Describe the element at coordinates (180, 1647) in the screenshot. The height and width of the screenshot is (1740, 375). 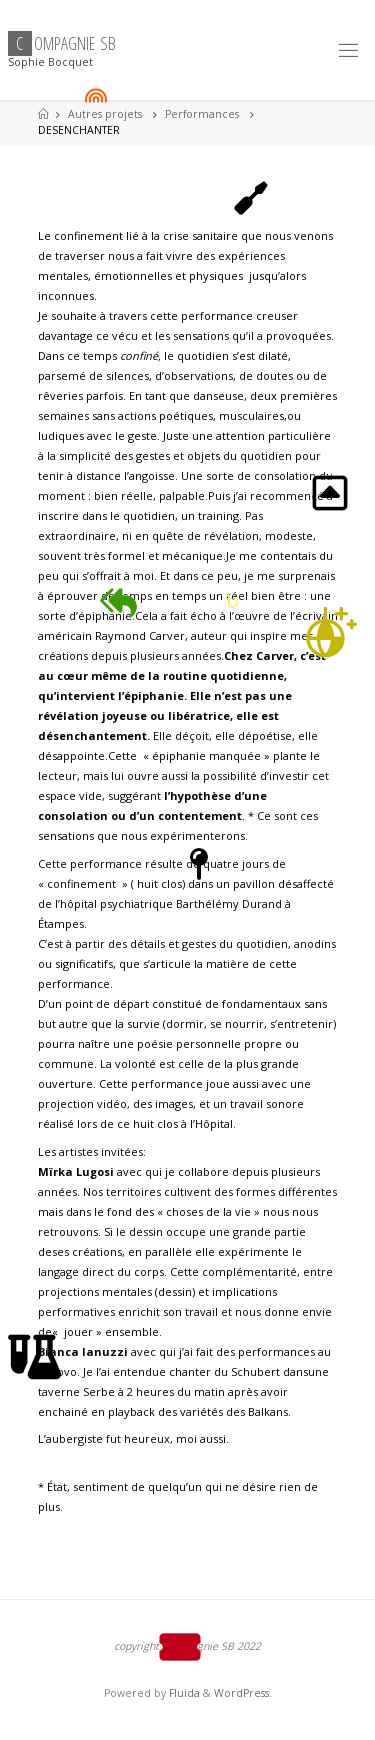
I see `access your tickets or passes` at that location.